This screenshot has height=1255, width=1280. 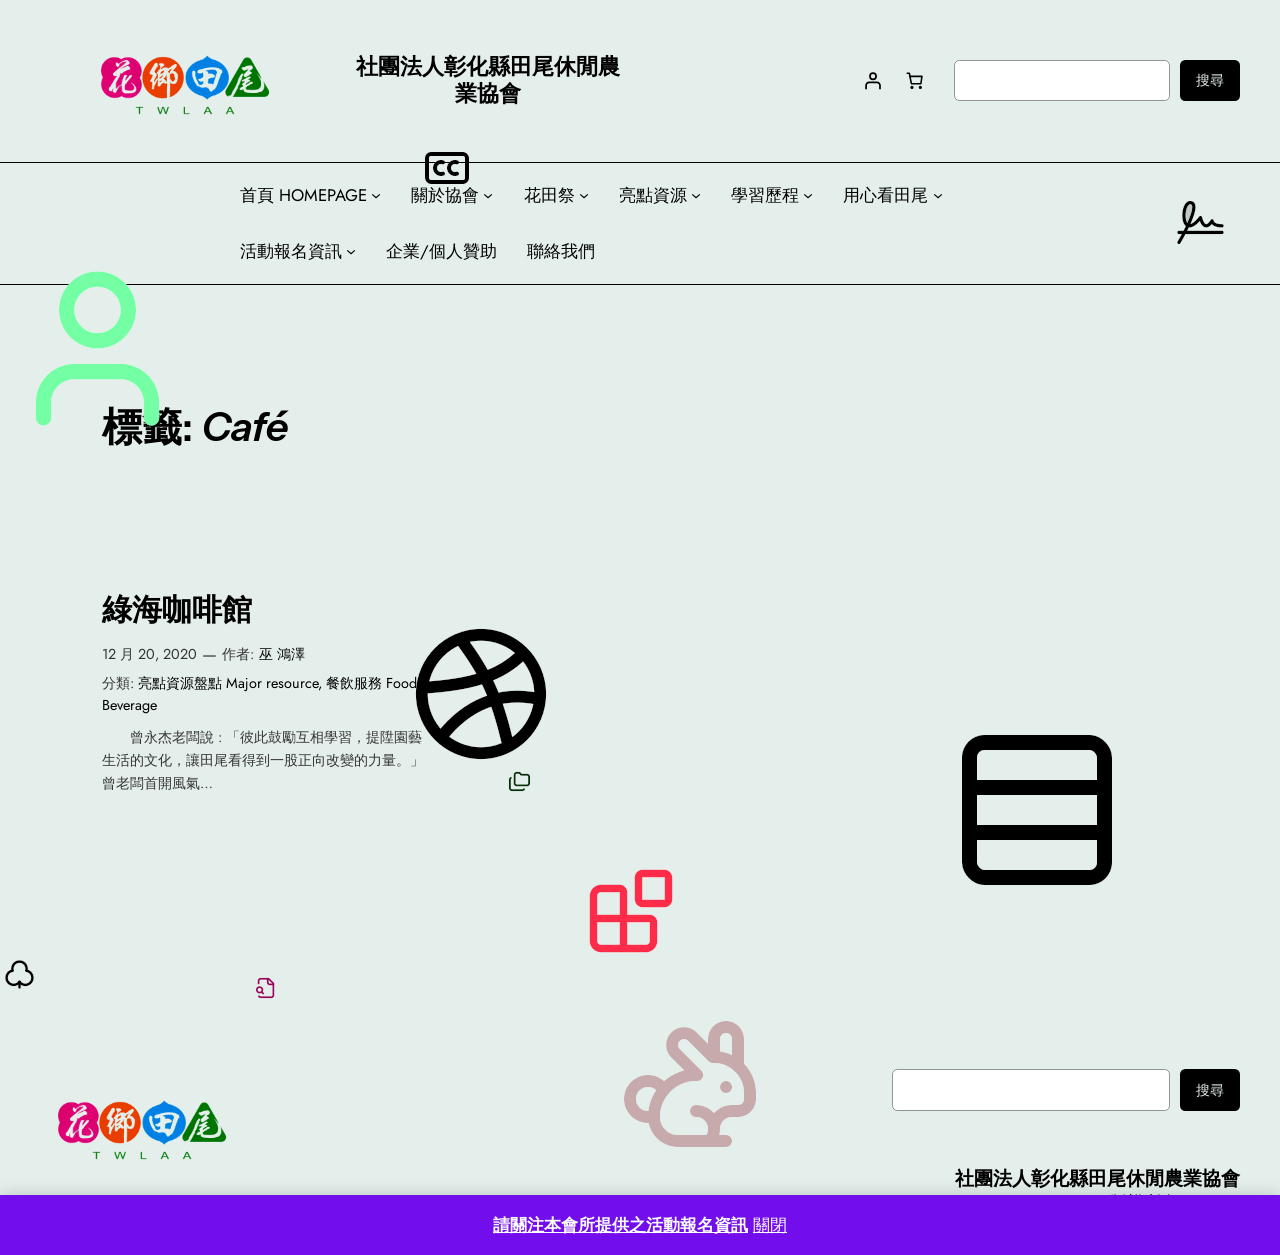 What do you see at coordinates (690, 1087) in the screenshot?
I see `indicates fast or quick mode` at bounding box center [690, 1087].